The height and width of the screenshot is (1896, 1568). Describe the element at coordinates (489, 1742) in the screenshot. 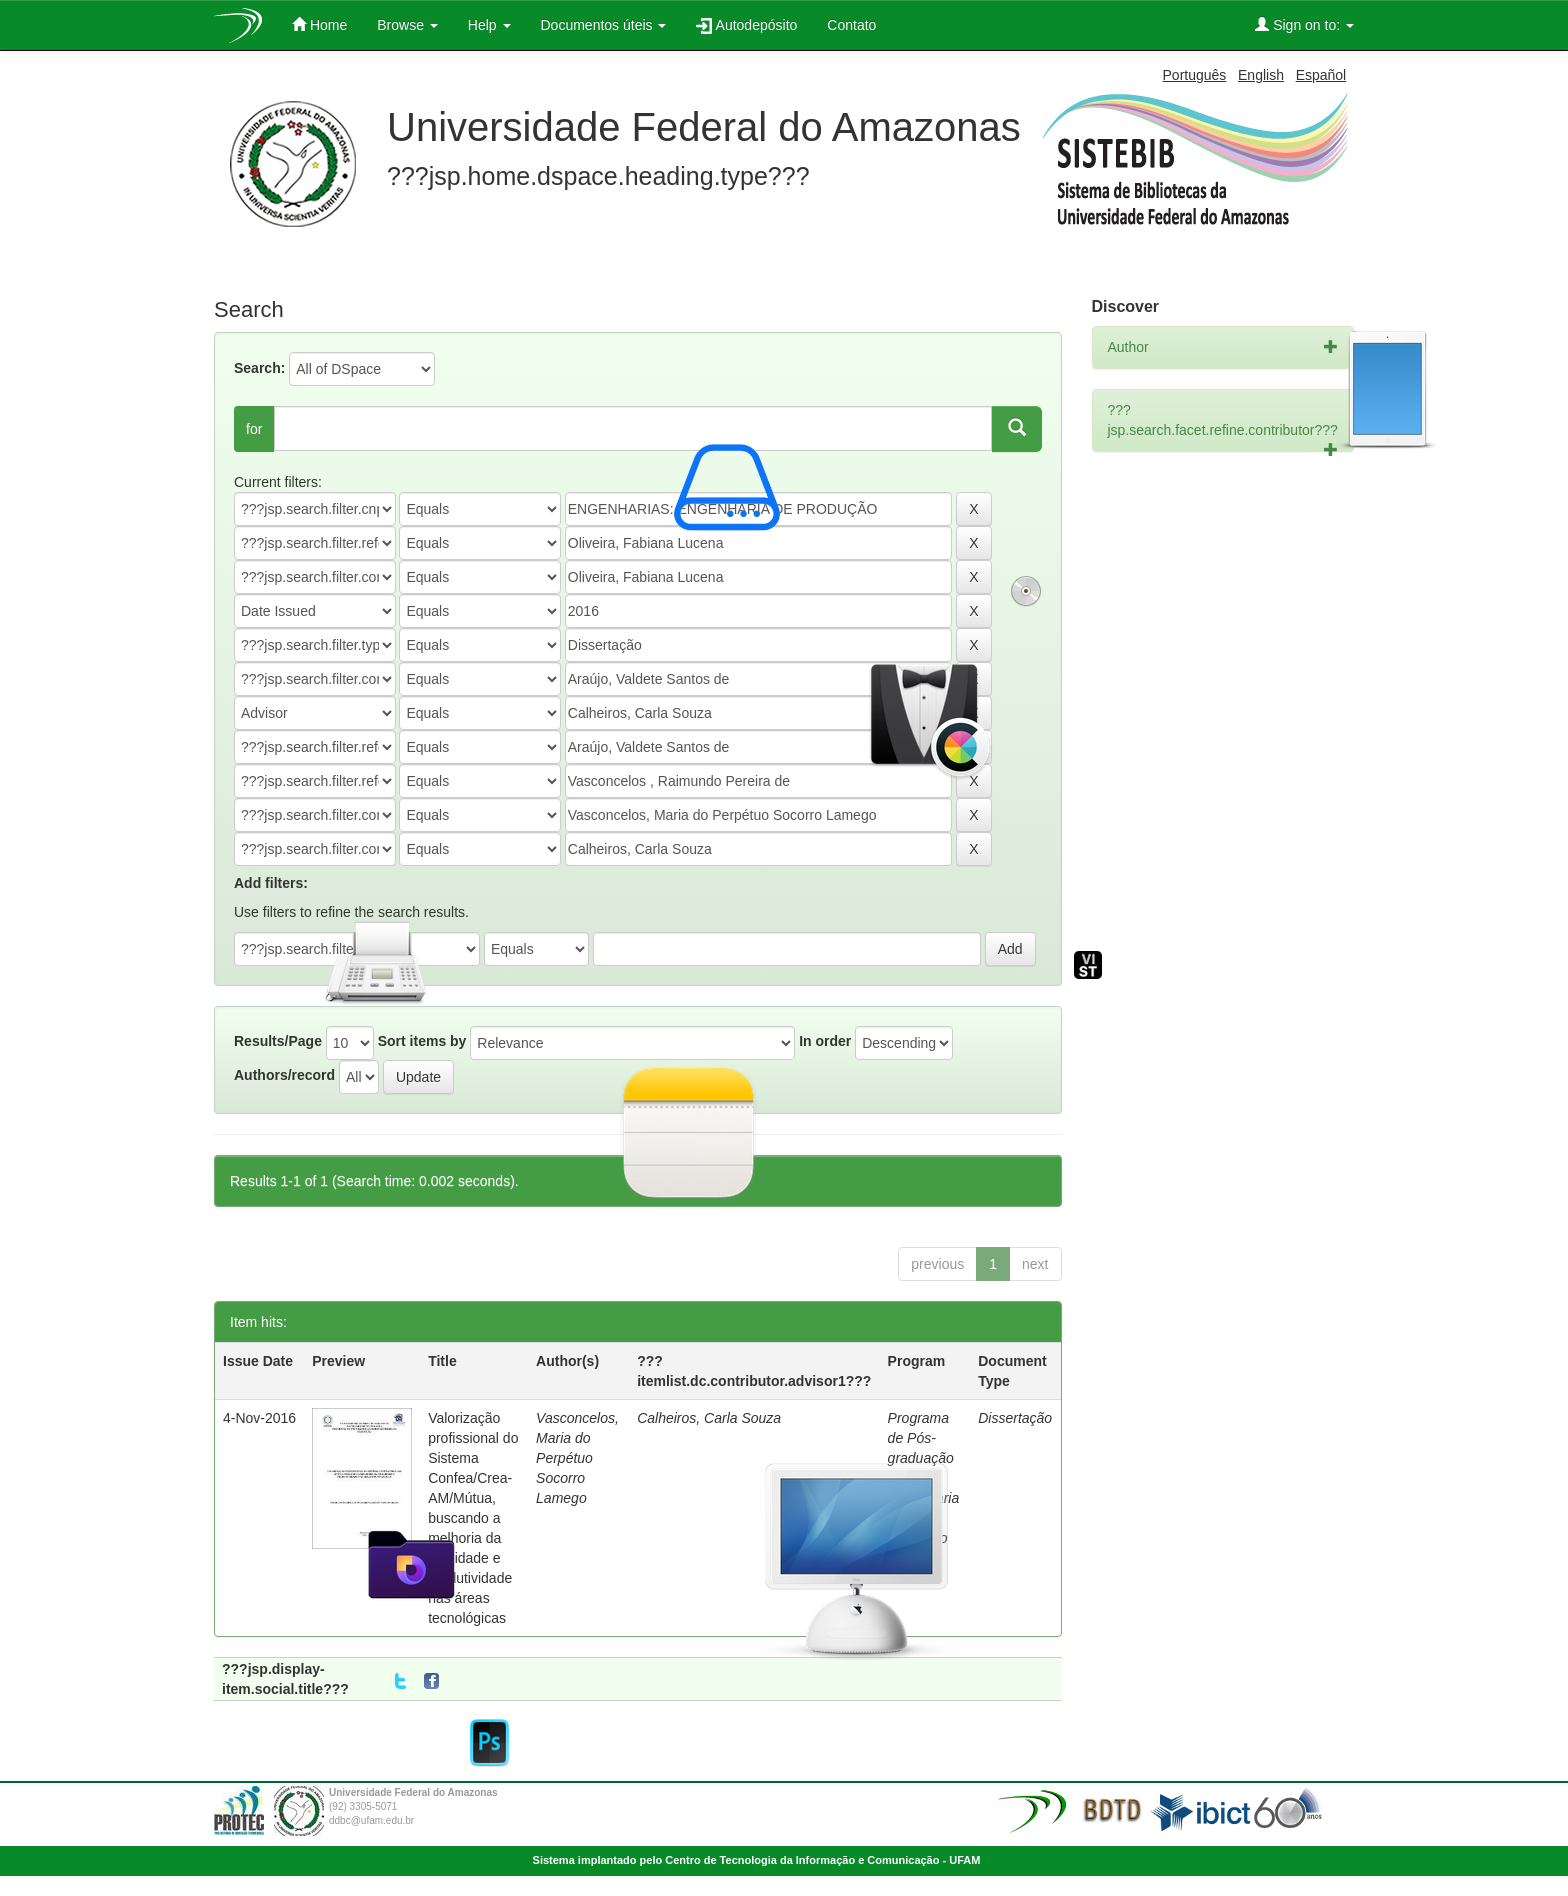

I see `adobe photoshop file type indicator` at that location.